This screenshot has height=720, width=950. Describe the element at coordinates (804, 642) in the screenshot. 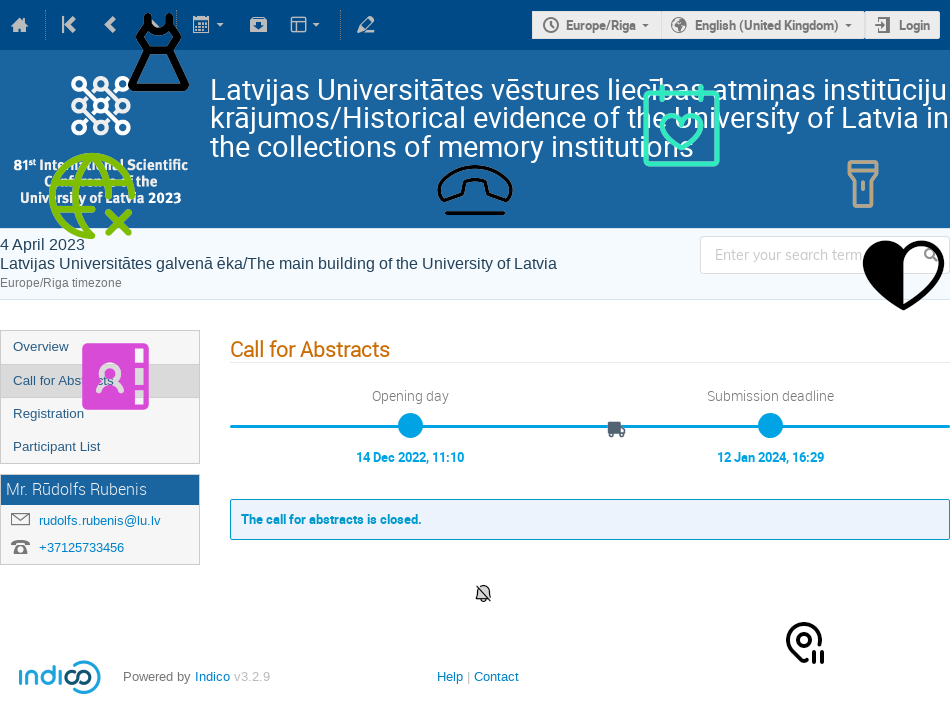

I see `pause location tracking` at that location.